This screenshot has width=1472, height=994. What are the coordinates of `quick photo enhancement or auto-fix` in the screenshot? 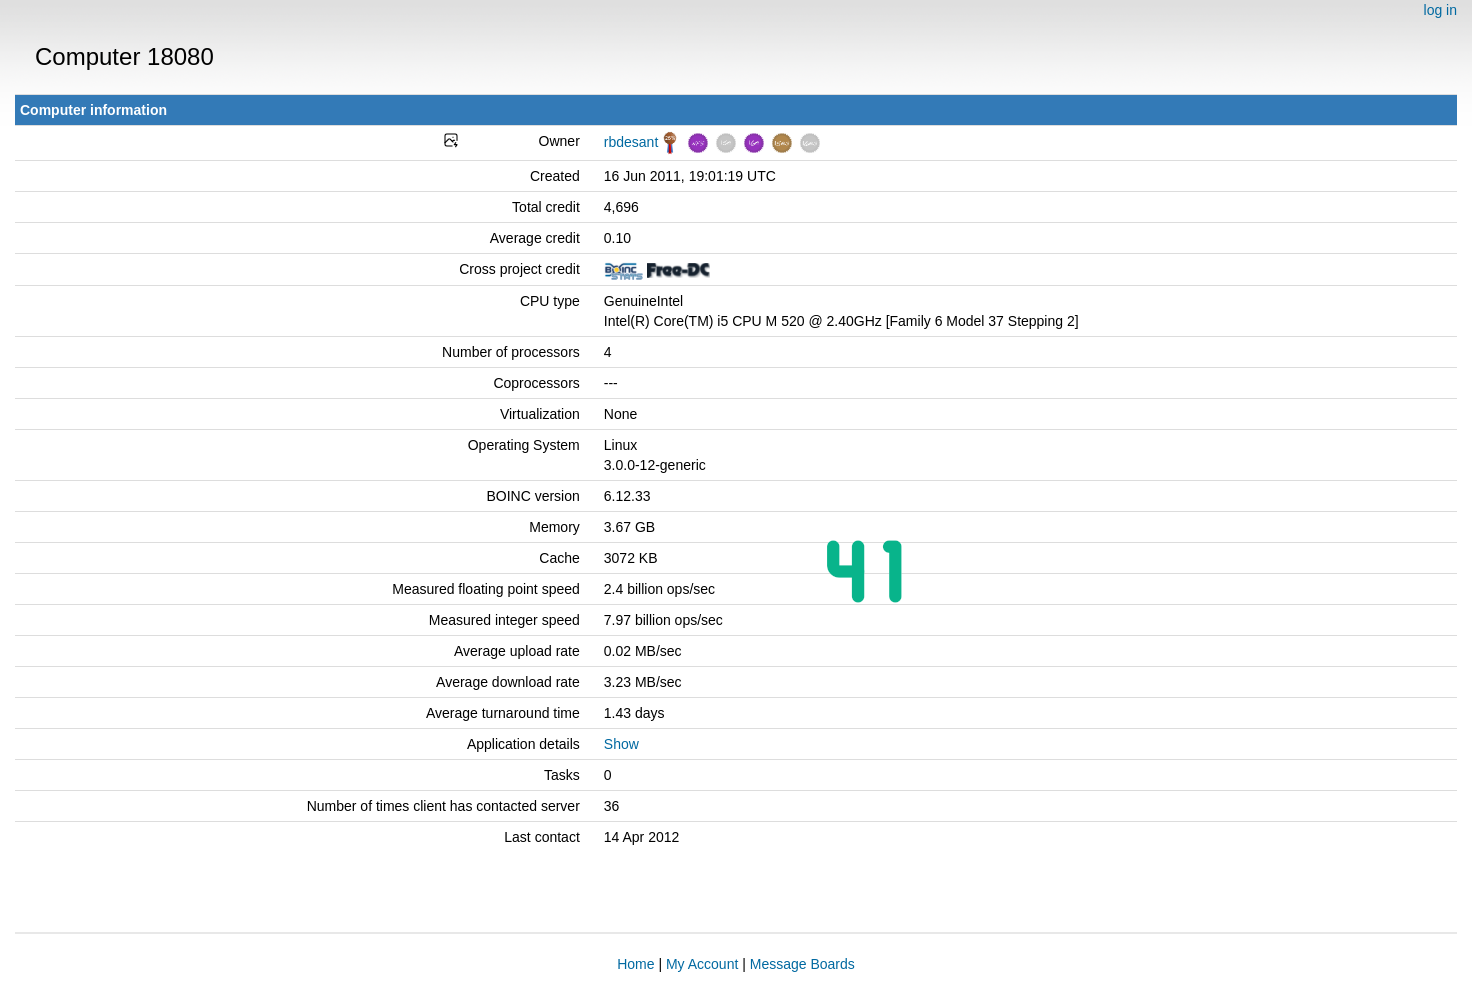 It's located at (451, 140).